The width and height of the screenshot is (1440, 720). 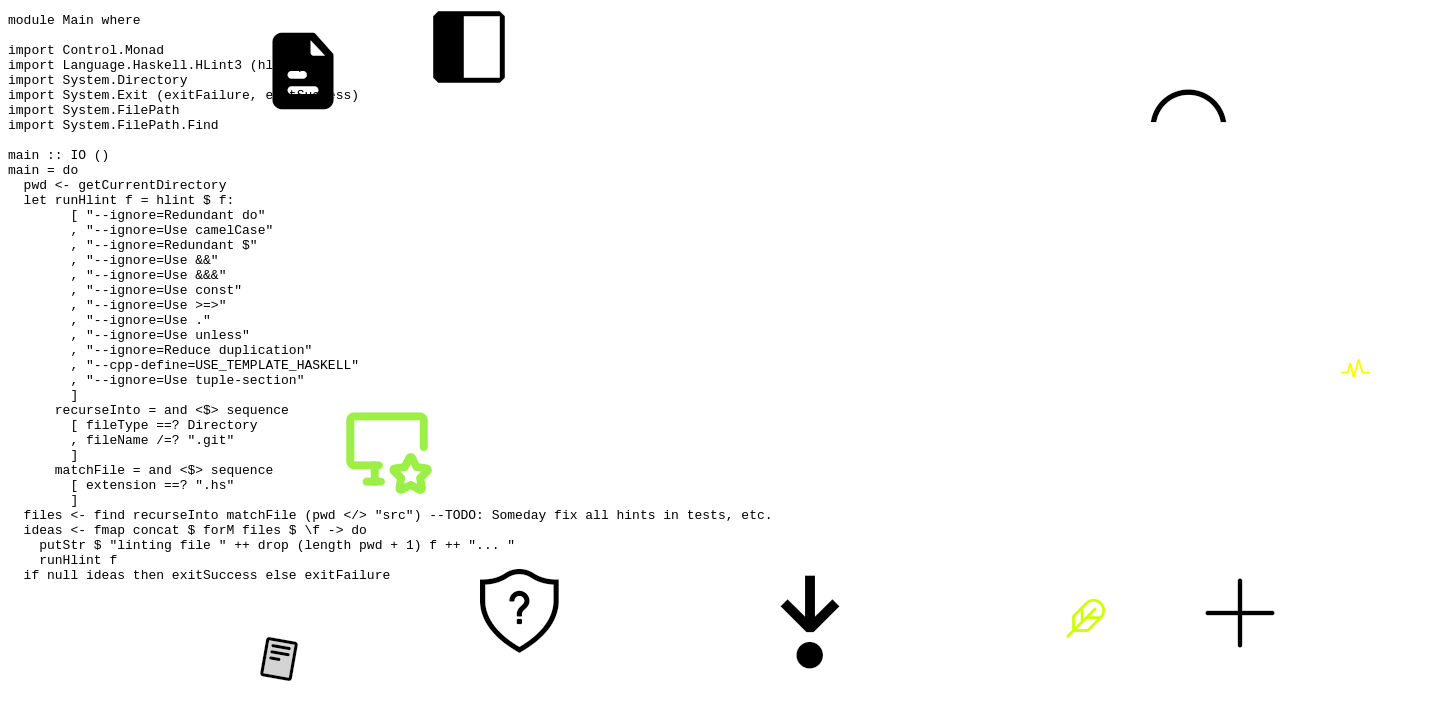 What do you see at coordinates (1085, 619) in the screenshot?
I see `compose a new message or post` at bounding box center [1085, 619].